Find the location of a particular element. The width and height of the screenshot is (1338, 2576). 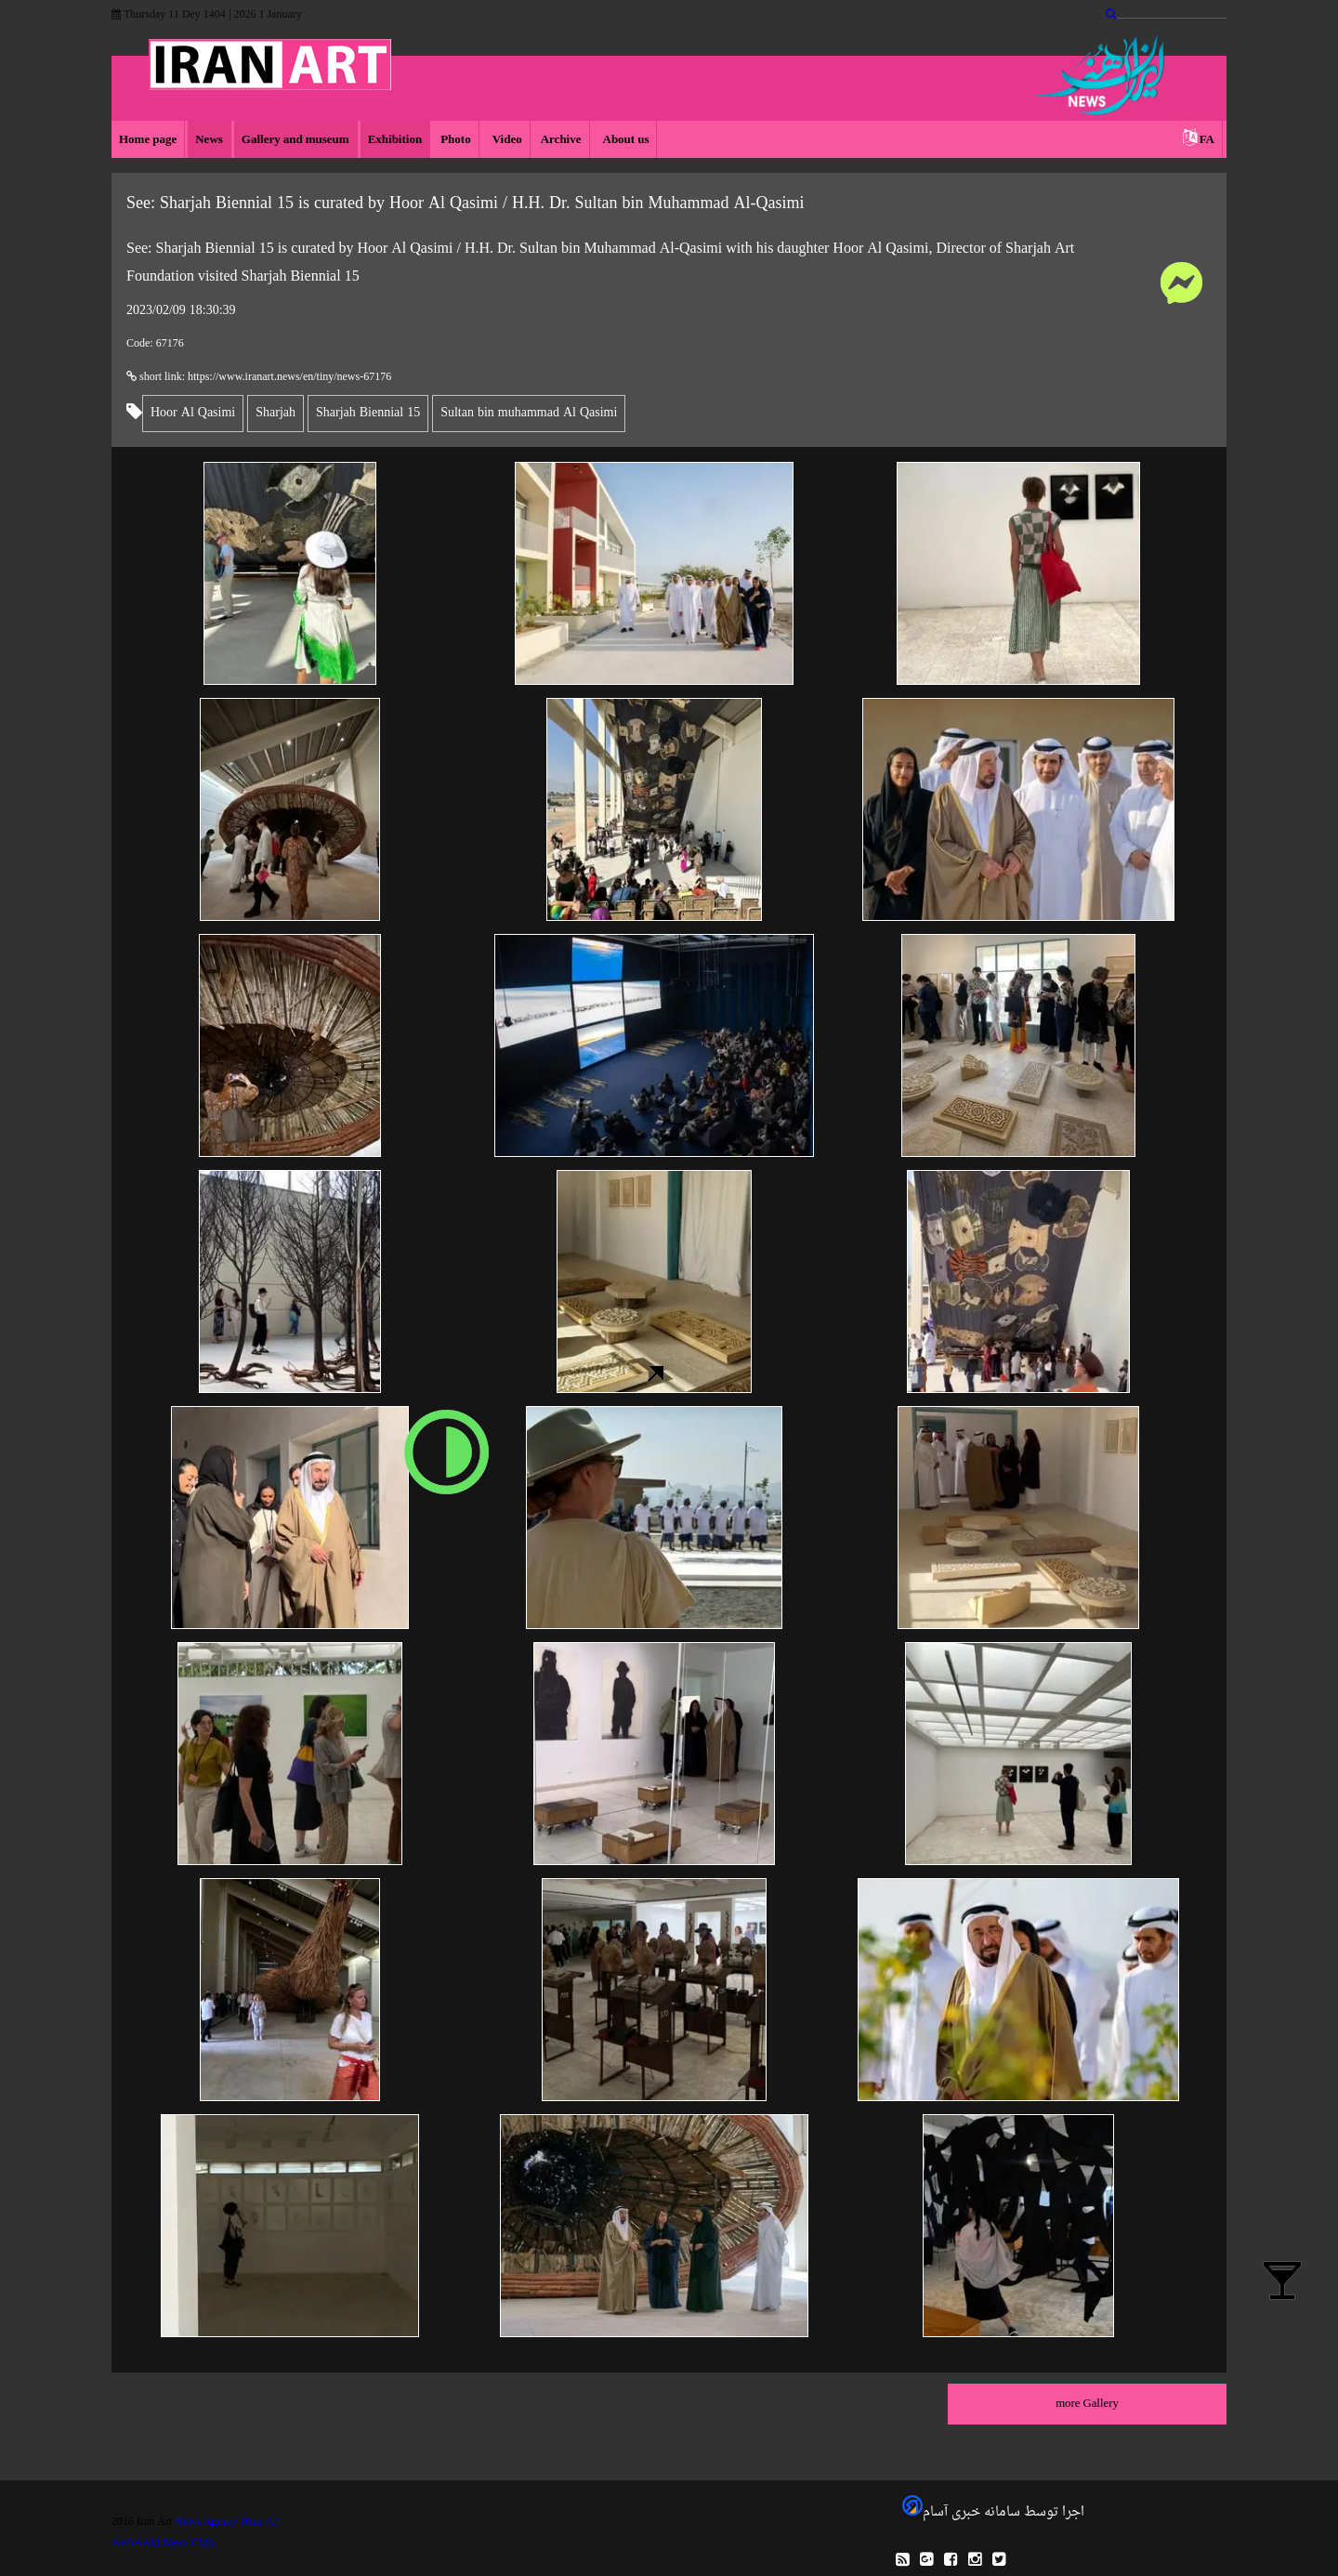

adjust display contrast settings is located at coordinates (446, 1452).